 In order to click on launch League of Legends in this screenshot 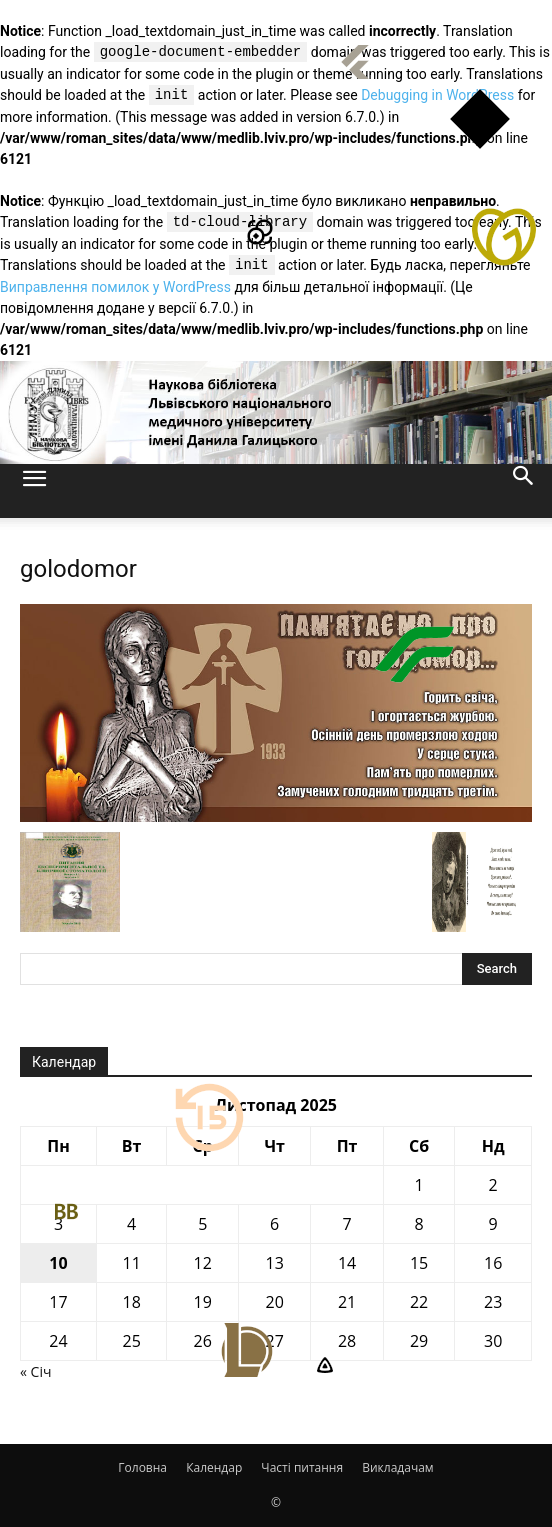, I will do `click(247, 1350)`.